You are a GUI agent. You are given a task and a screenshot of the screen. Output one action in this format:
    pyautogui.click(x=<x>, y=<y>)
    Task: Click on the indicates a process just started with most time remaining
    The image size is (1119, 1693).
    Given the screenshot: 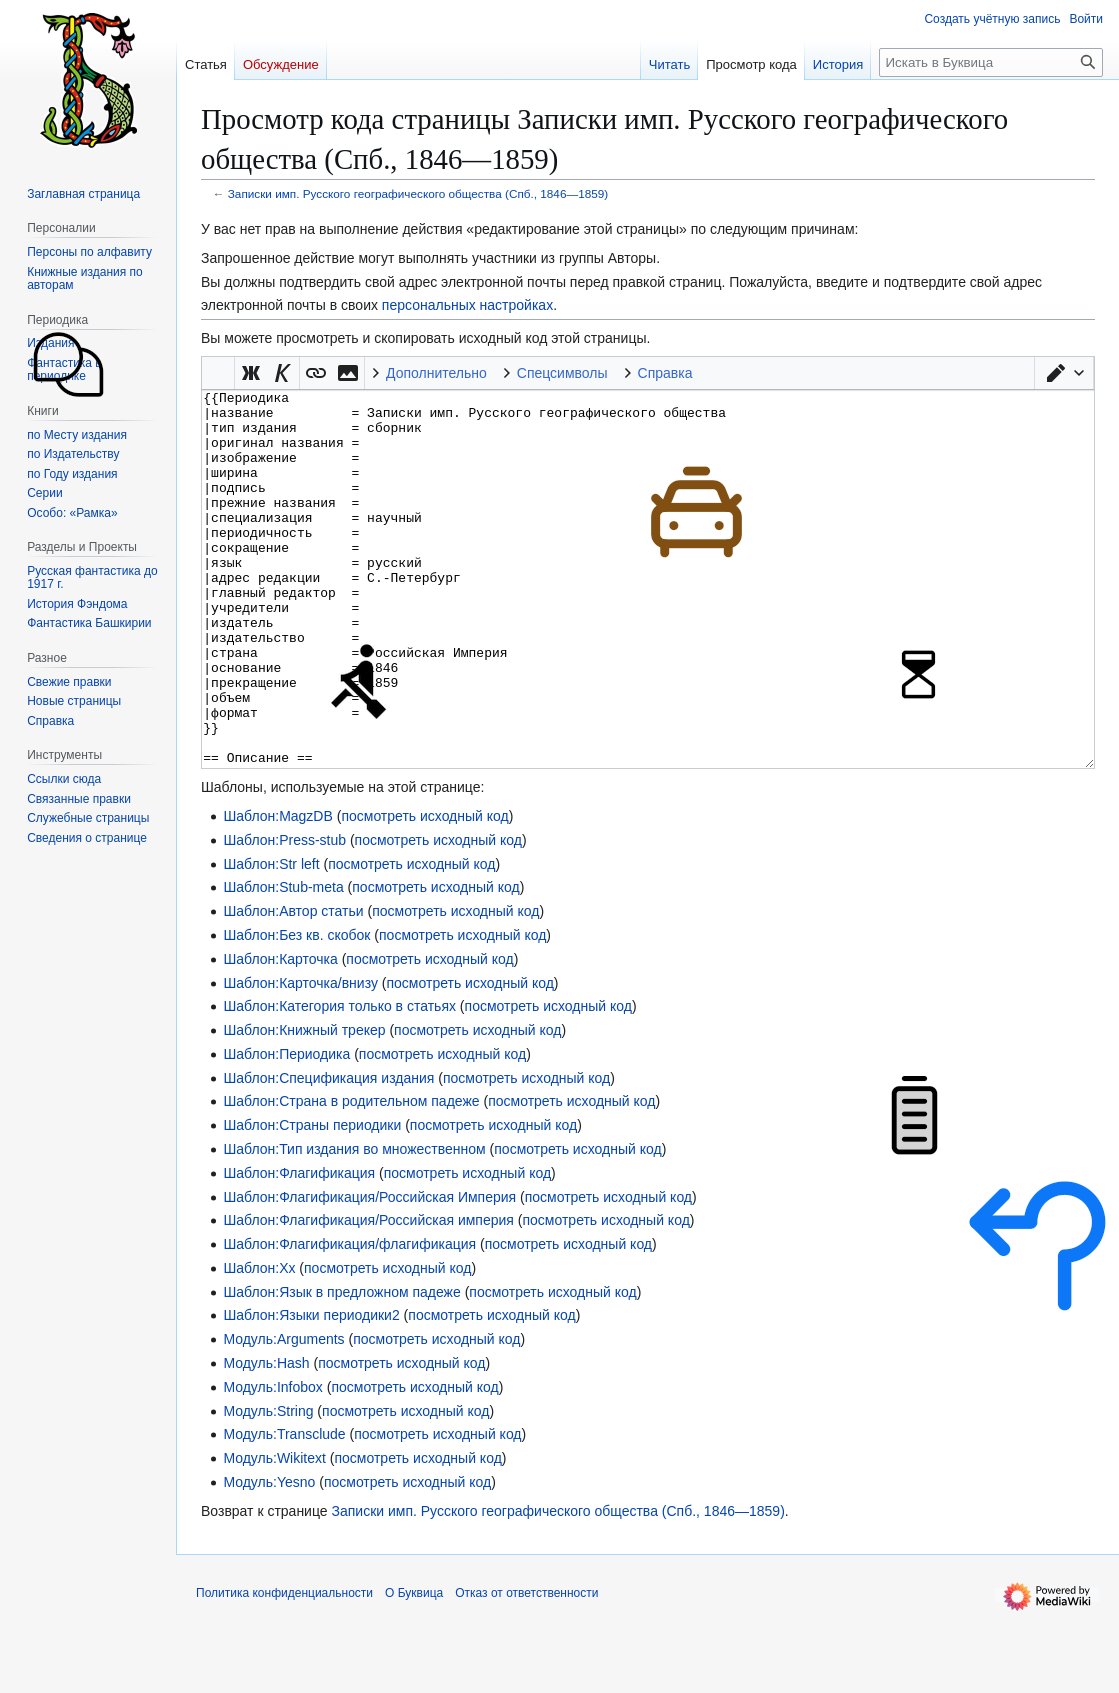 What is the action you would take?
    pyautogui.click(x=918, y=674)
    